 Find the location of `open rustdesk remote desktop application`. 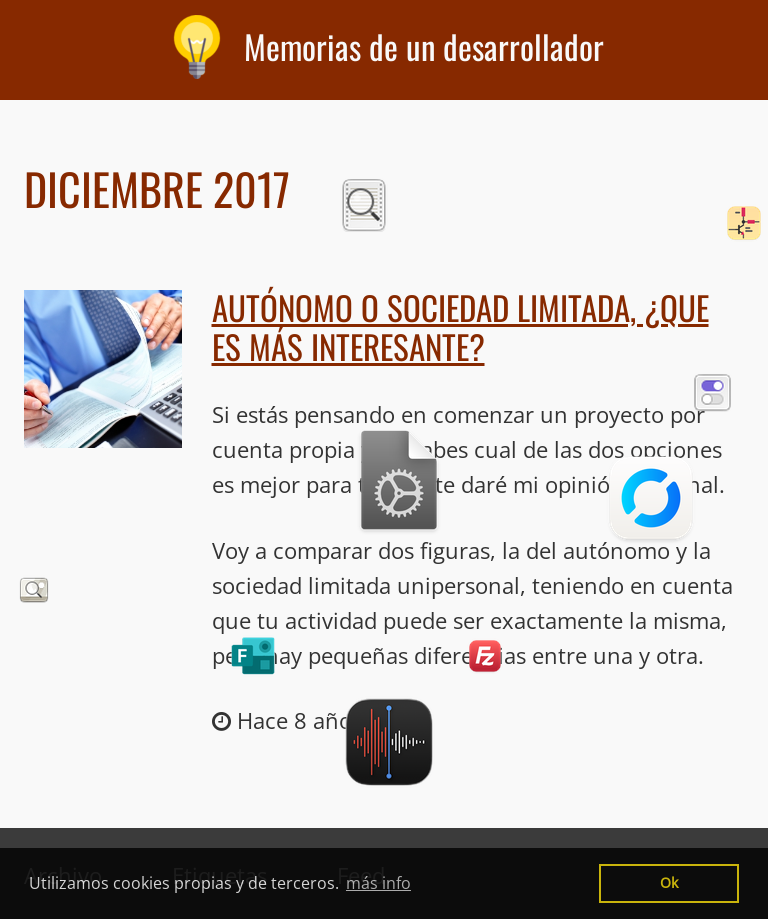

open rustdesk remote desktop application is located at coordinates (651, 498).